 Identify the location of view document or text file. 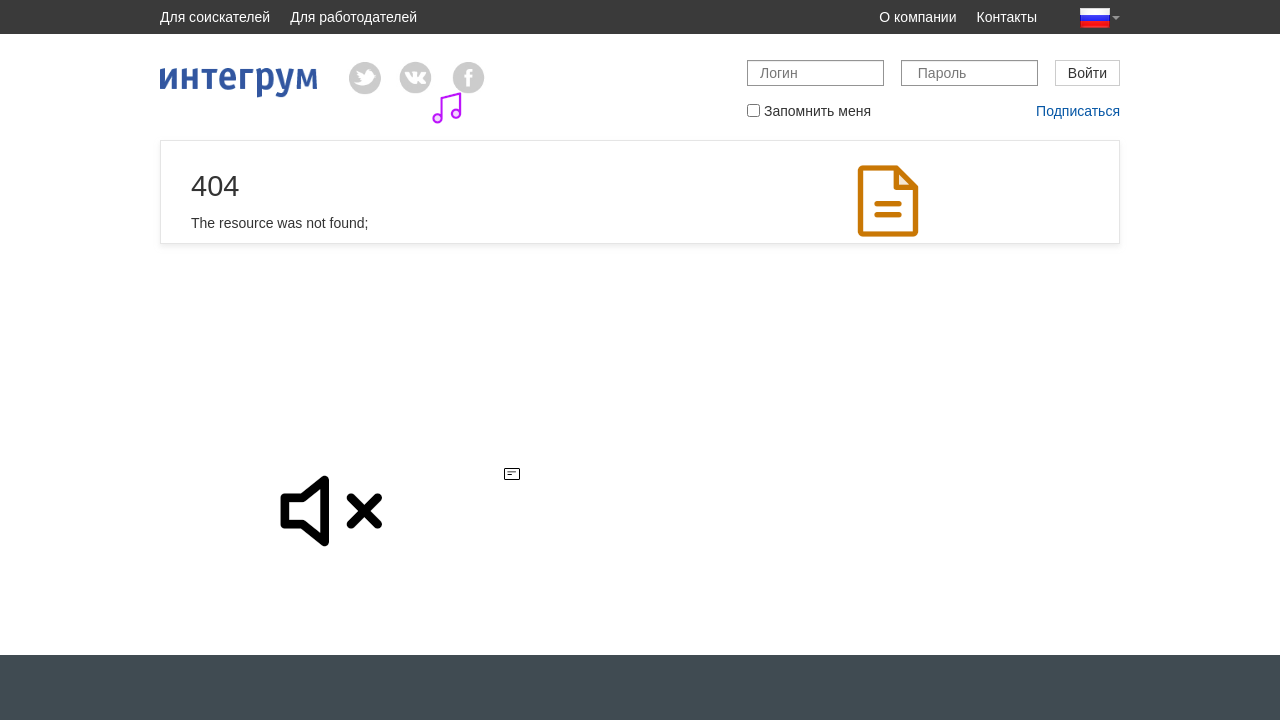
(888, 201).